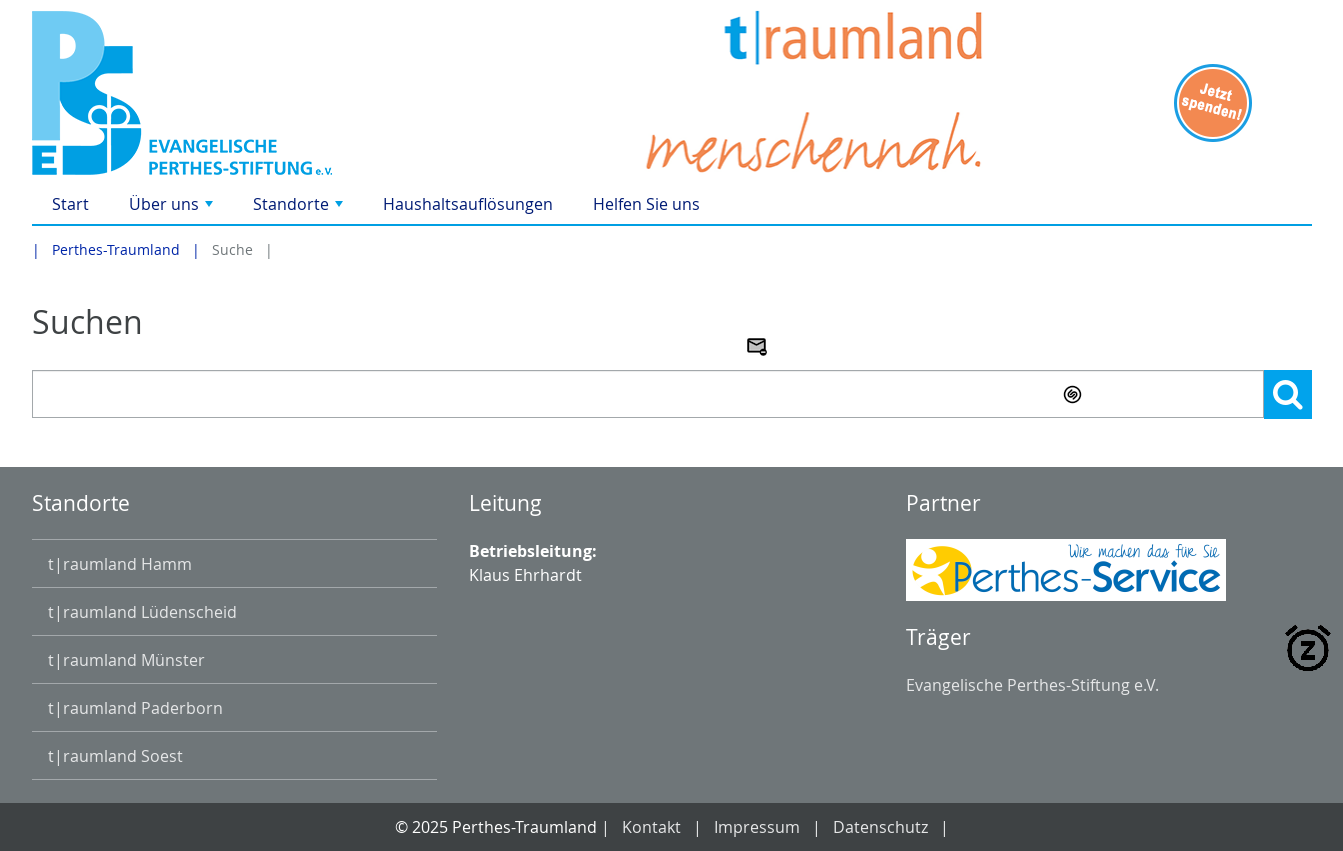 The height and width of the screenshot is (851, 1343). Describe the element at coordinates (1308, 648) in the screenshot. I see `snooze an alarm or reminder` at that location.